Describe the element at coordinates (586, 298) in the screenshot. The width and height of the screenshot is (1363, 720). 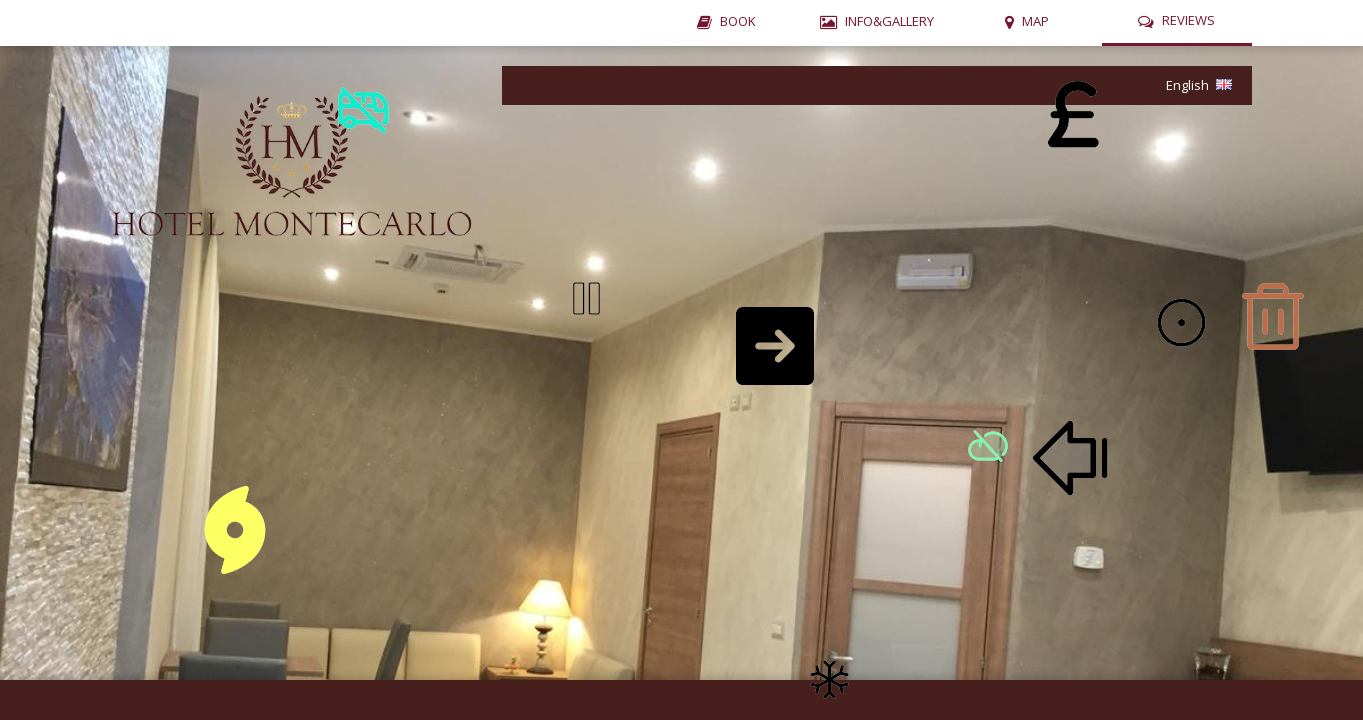
I see `switch to column view layout` at that location.